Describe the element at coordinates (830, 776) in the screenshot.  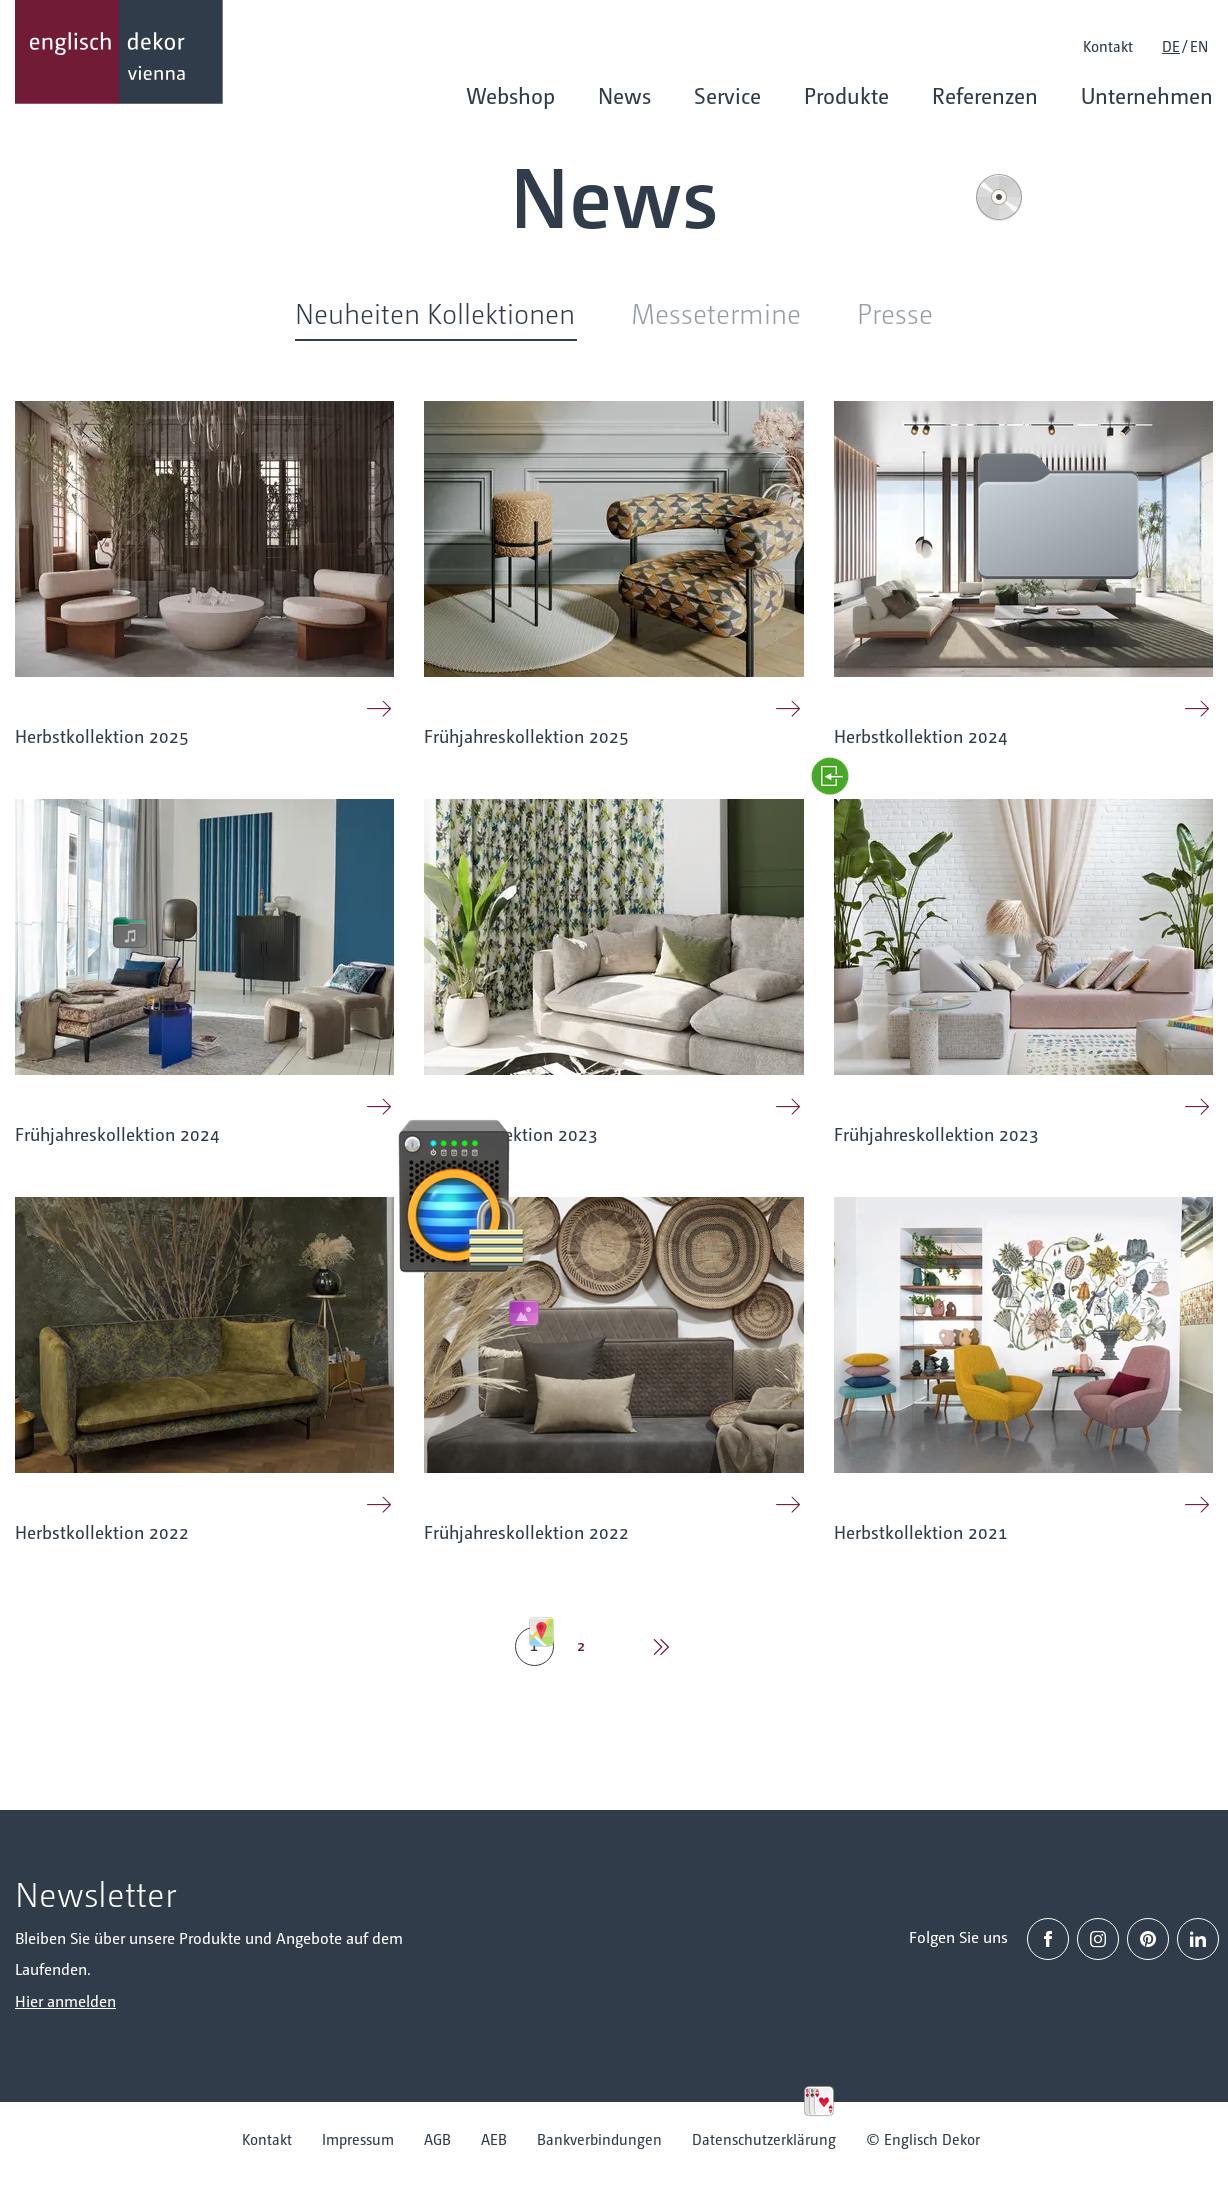
I see `log out of the current session` at that location.